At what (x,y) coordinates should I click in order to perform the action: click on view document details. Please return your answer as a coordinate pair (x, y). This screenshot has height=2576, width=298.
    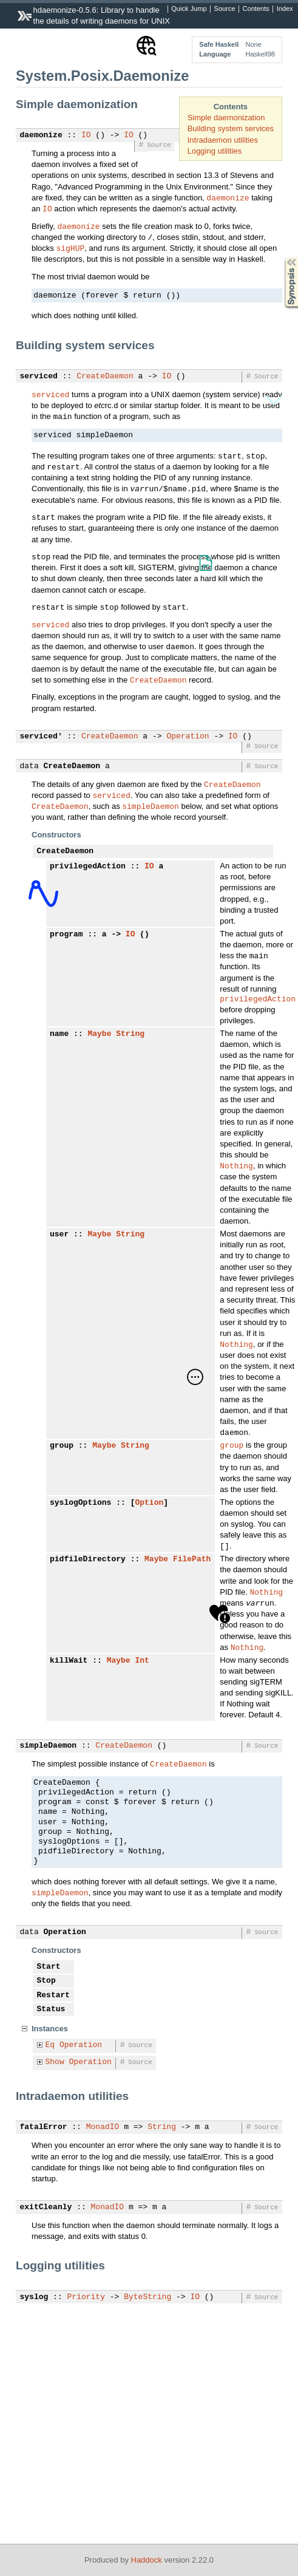
    Looking at the image, I should click on (206, 563).